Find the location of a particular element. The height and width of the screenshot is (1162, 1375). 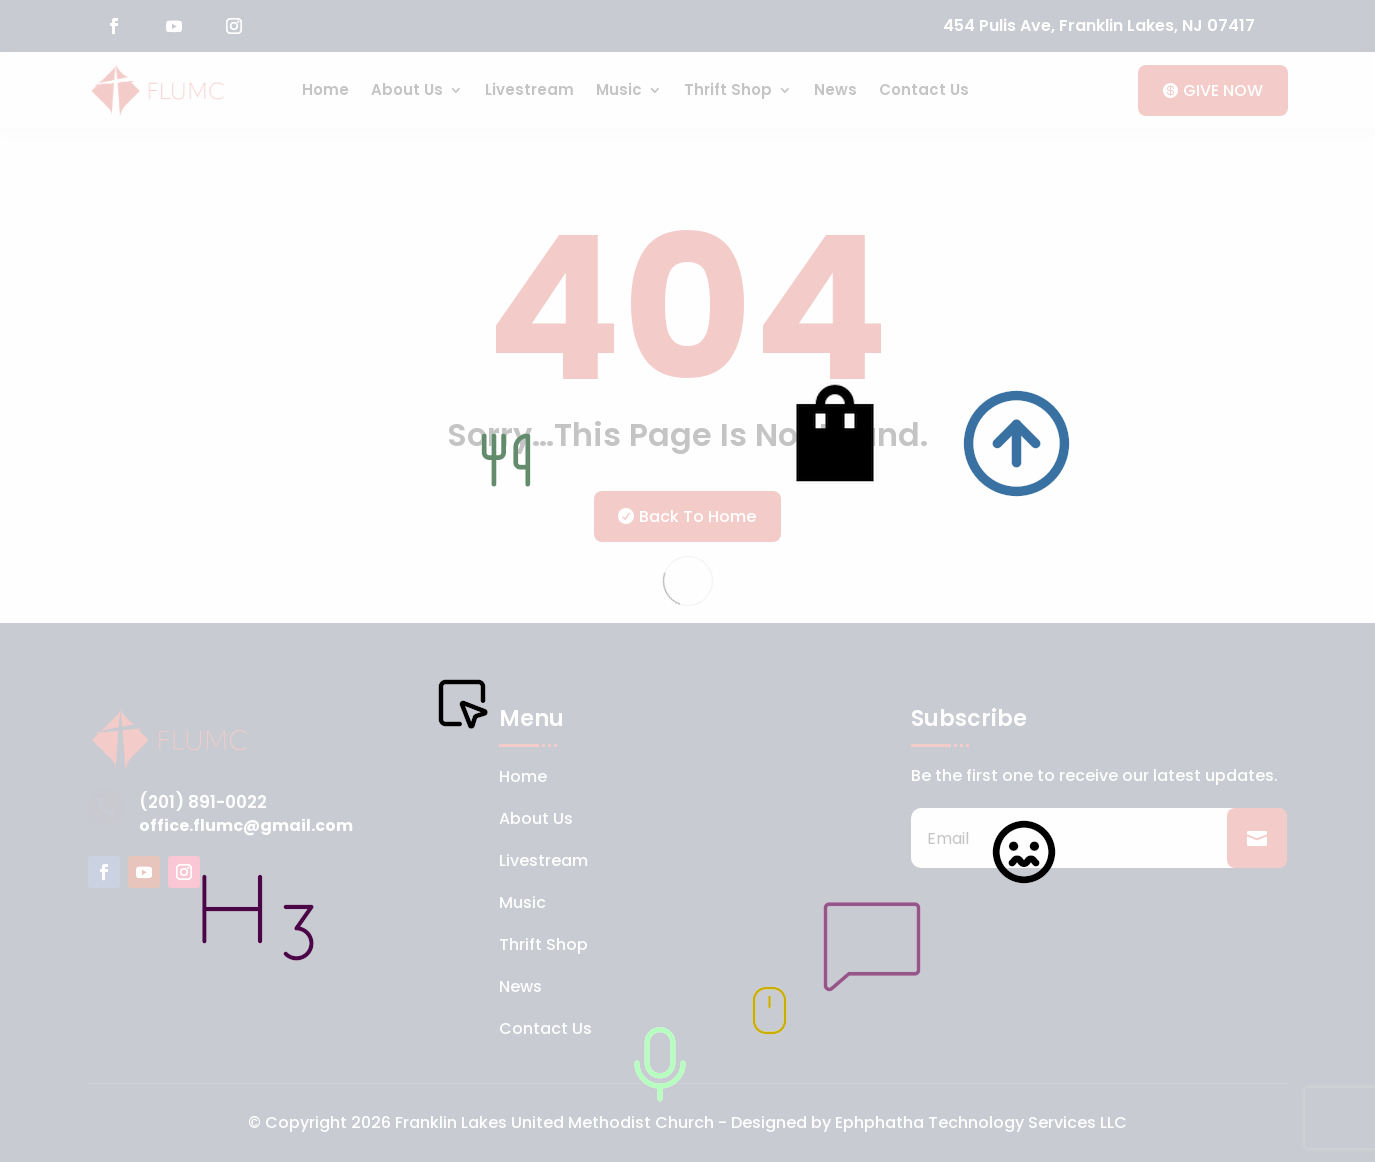

indicates anxious or nervous status is located at coordinates (1024, 852).